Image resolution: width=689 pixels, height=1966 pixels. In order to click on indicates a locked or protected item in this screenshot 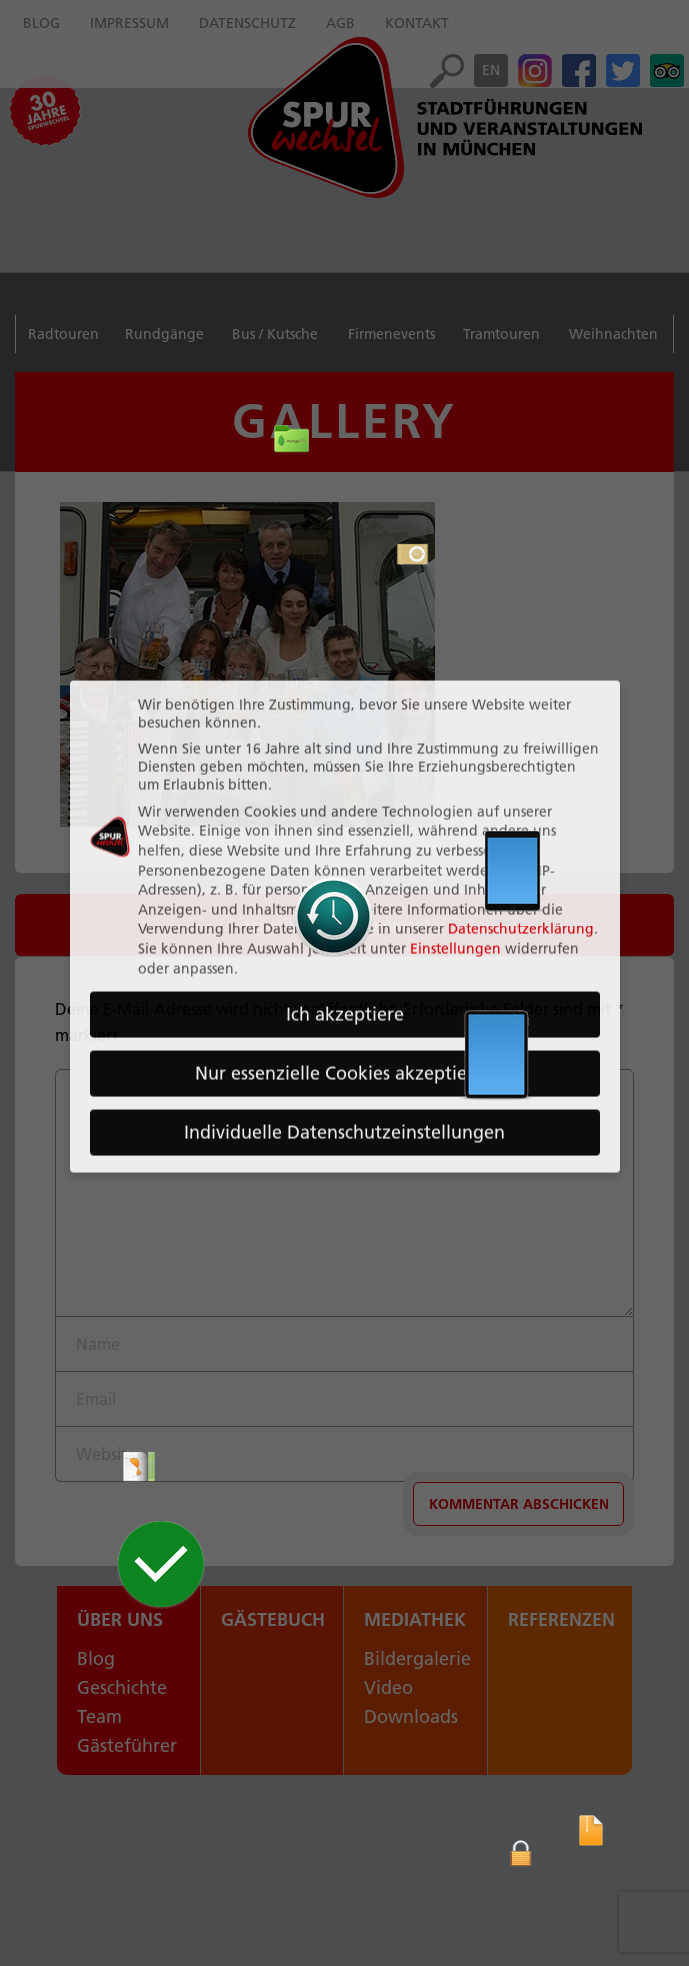, I will do `click(521, 1853)`.